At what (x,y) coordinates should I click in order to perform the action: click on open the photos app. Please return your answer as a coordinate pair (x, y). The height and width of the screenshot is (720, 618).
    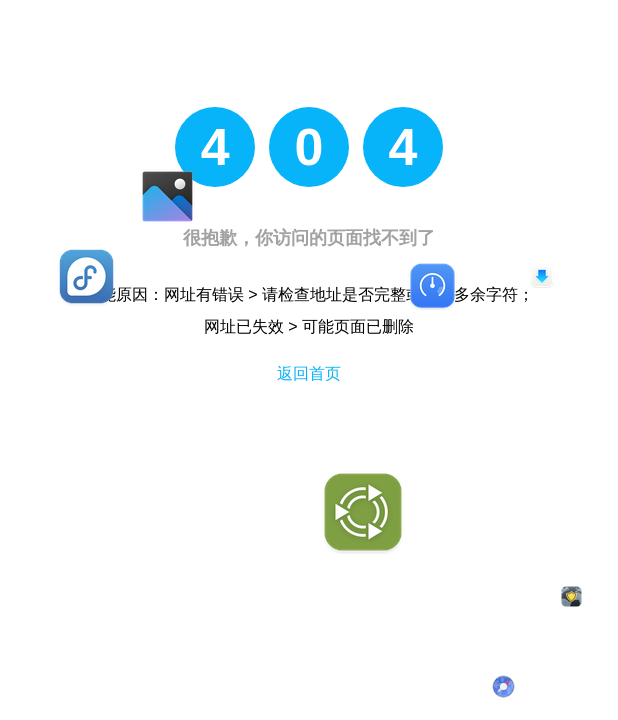
    Looking at the image, I should click on (167, 196).